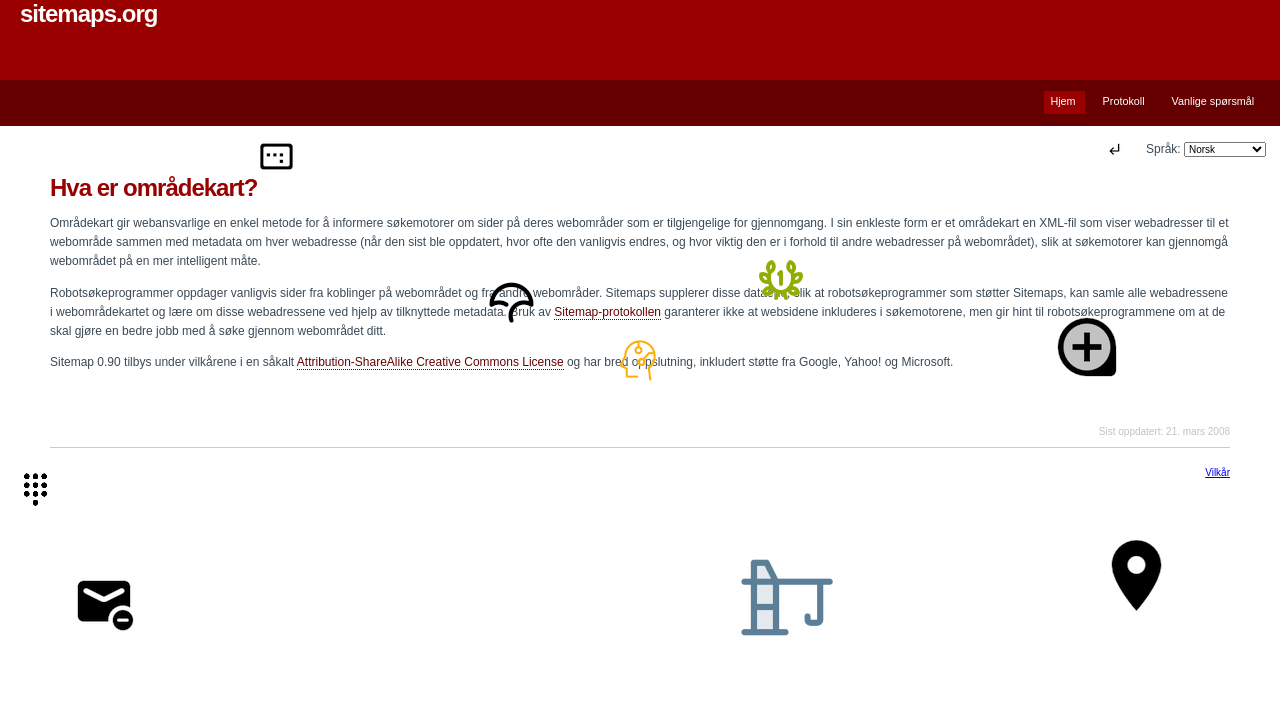 Image resolution: width=1280 pixels, height=720 pixels. What do you see at coordinates (35, 489) in the screenshot?
I see `open the phone dialpad` at bounding box center [35, 489].